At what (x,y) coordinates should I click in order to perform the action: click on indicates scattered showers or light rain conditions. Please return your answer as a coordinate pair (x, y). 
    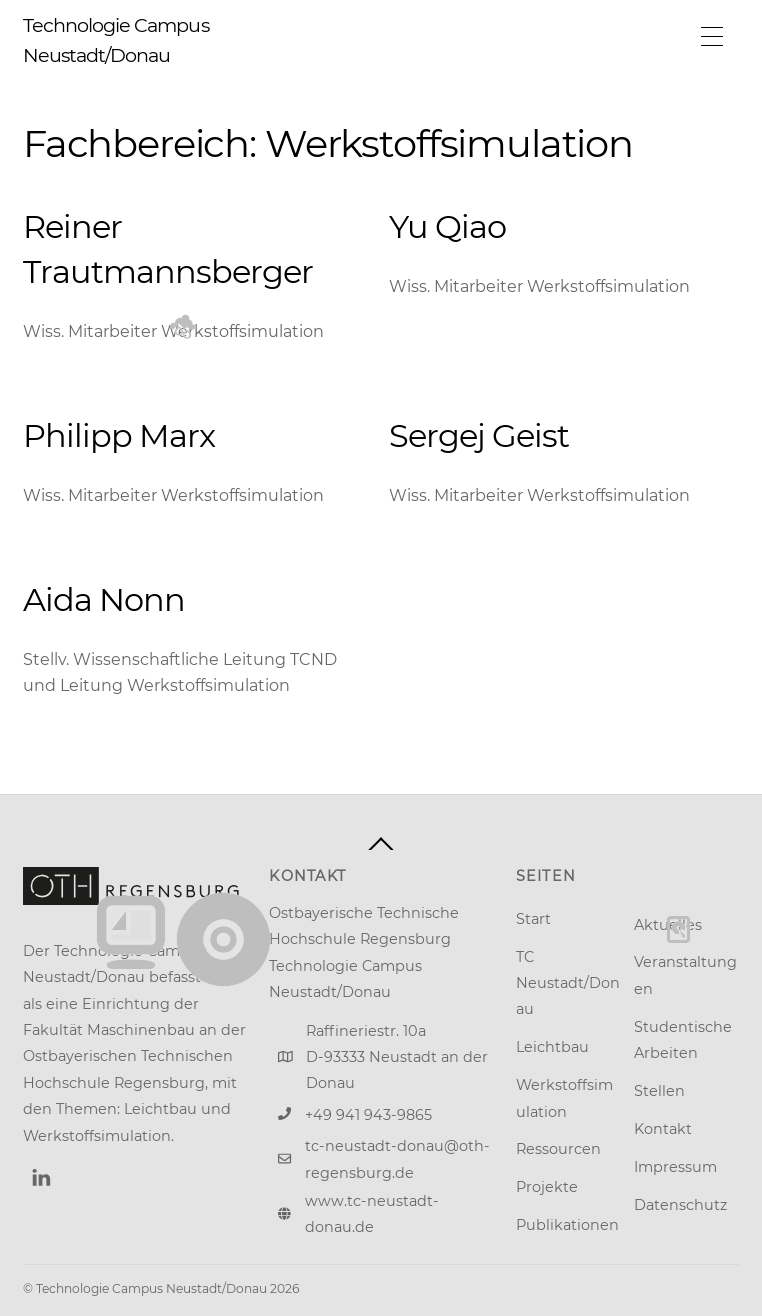
    Looking at the image, I should click on (183, 326).